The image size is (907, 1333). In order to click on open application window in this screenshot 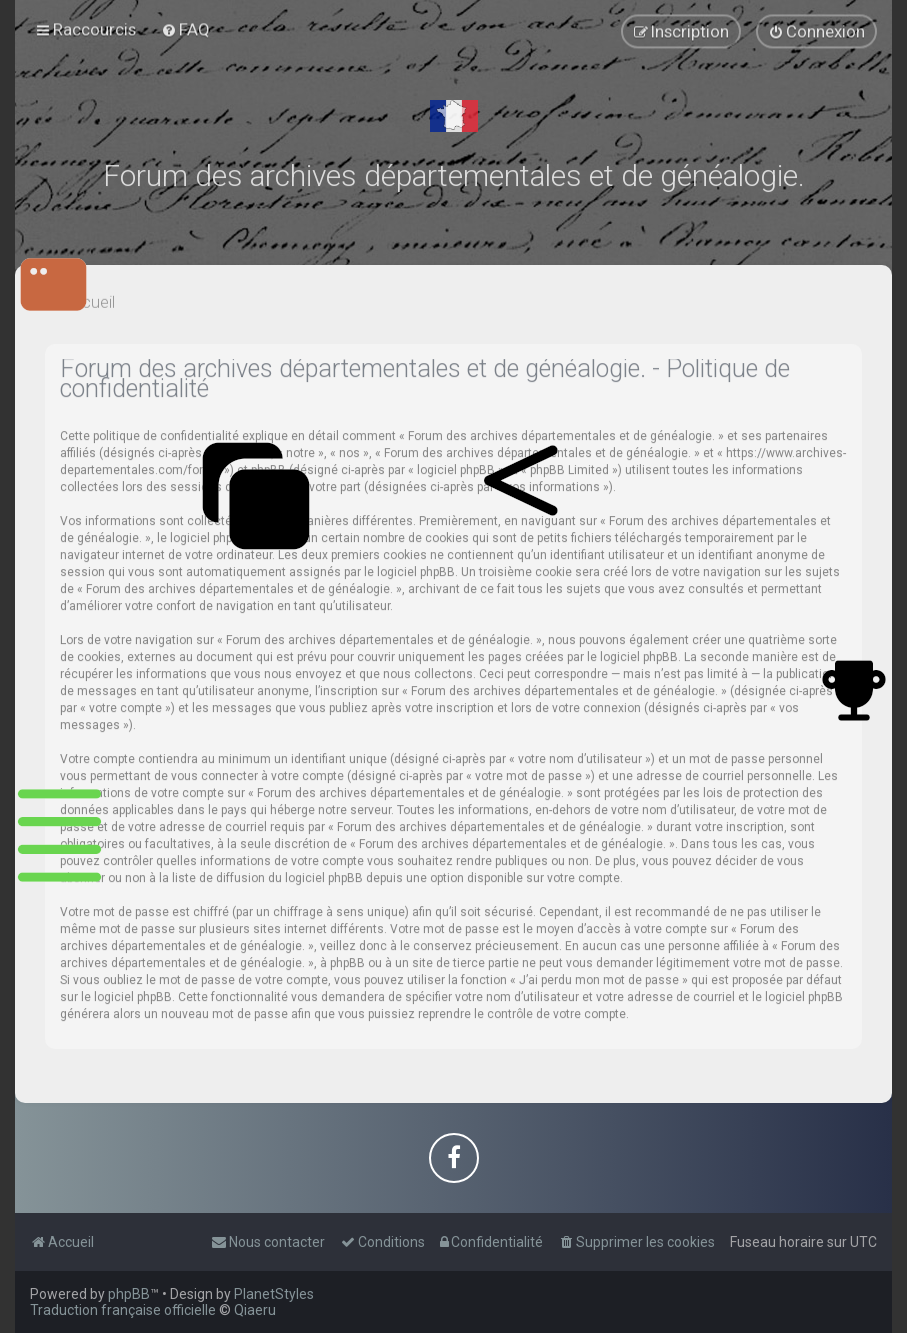, I will do `click(53, 284)`.